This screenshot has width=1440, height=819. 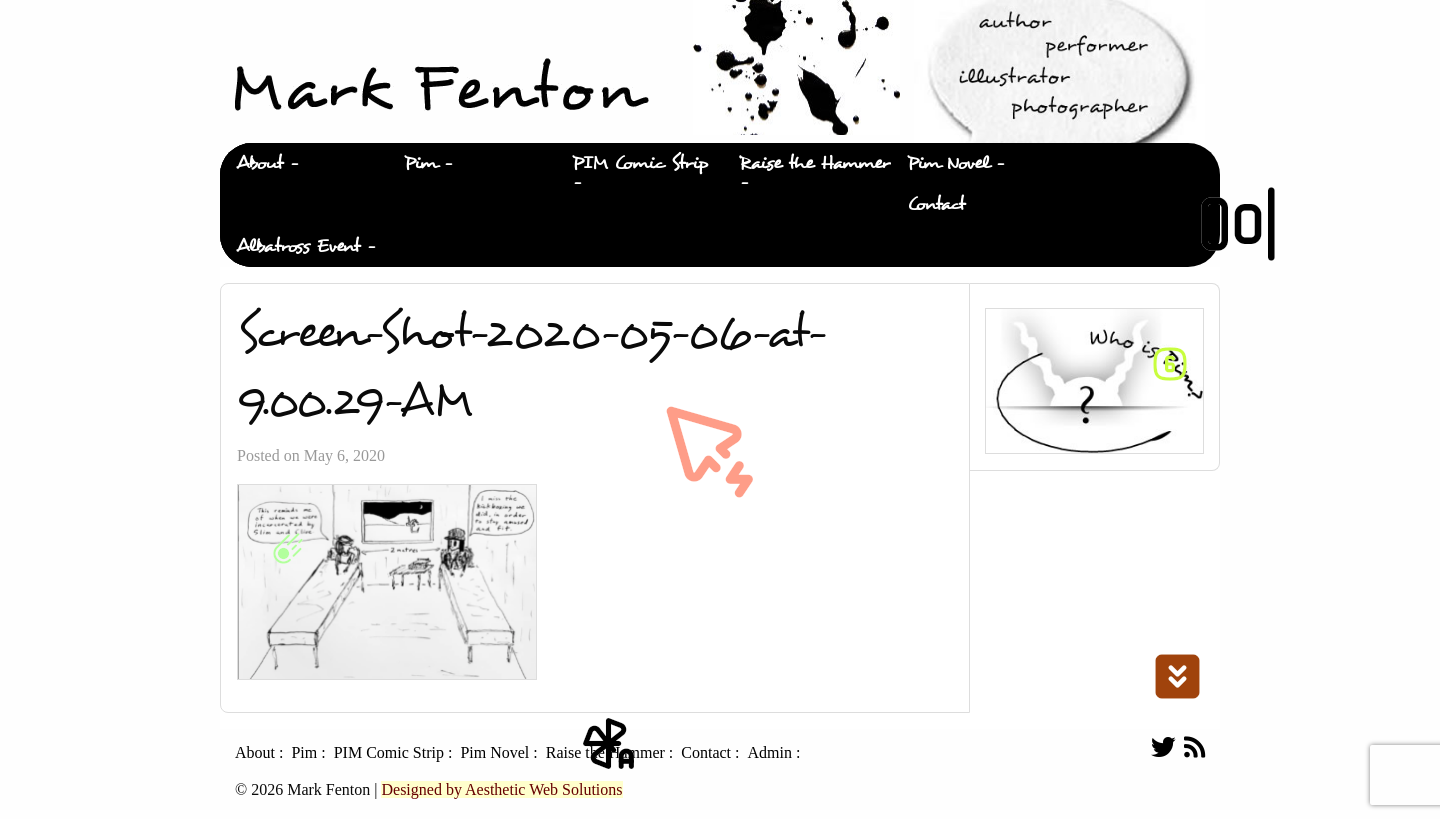 I want to click on align elements to the end of the horizontal axis, so click(x=1238, y=224).